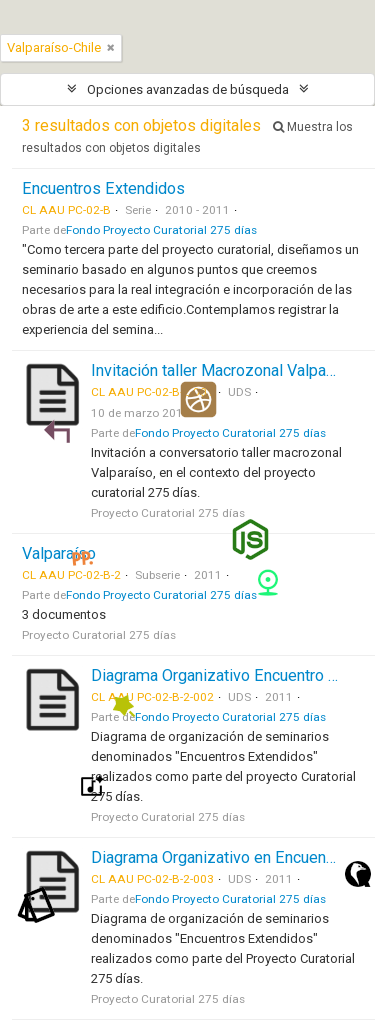  I want to click on link to dribbble profile, so click(198, 399).